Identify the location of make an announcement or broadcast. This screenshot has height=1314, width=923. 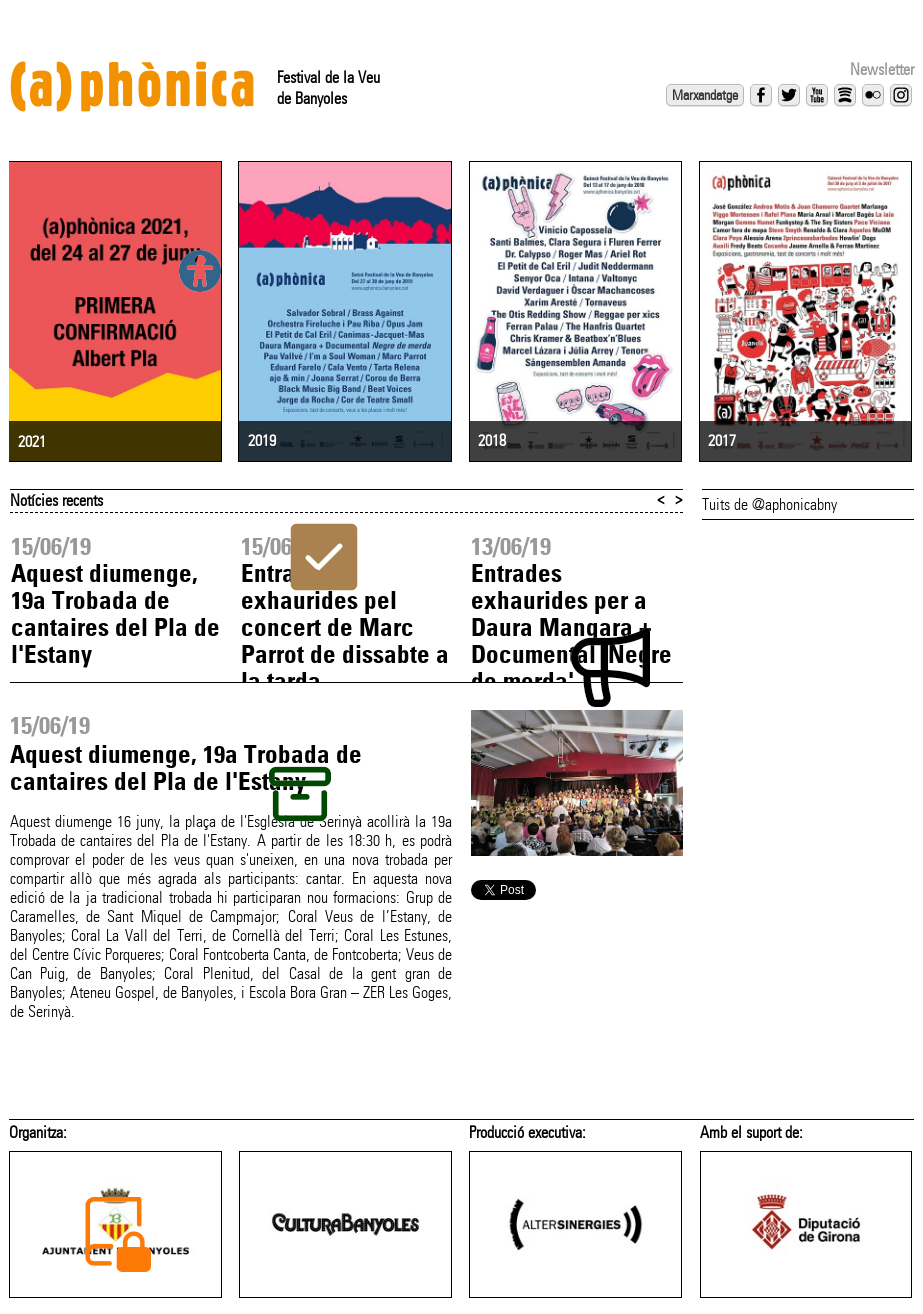
(610, 667).